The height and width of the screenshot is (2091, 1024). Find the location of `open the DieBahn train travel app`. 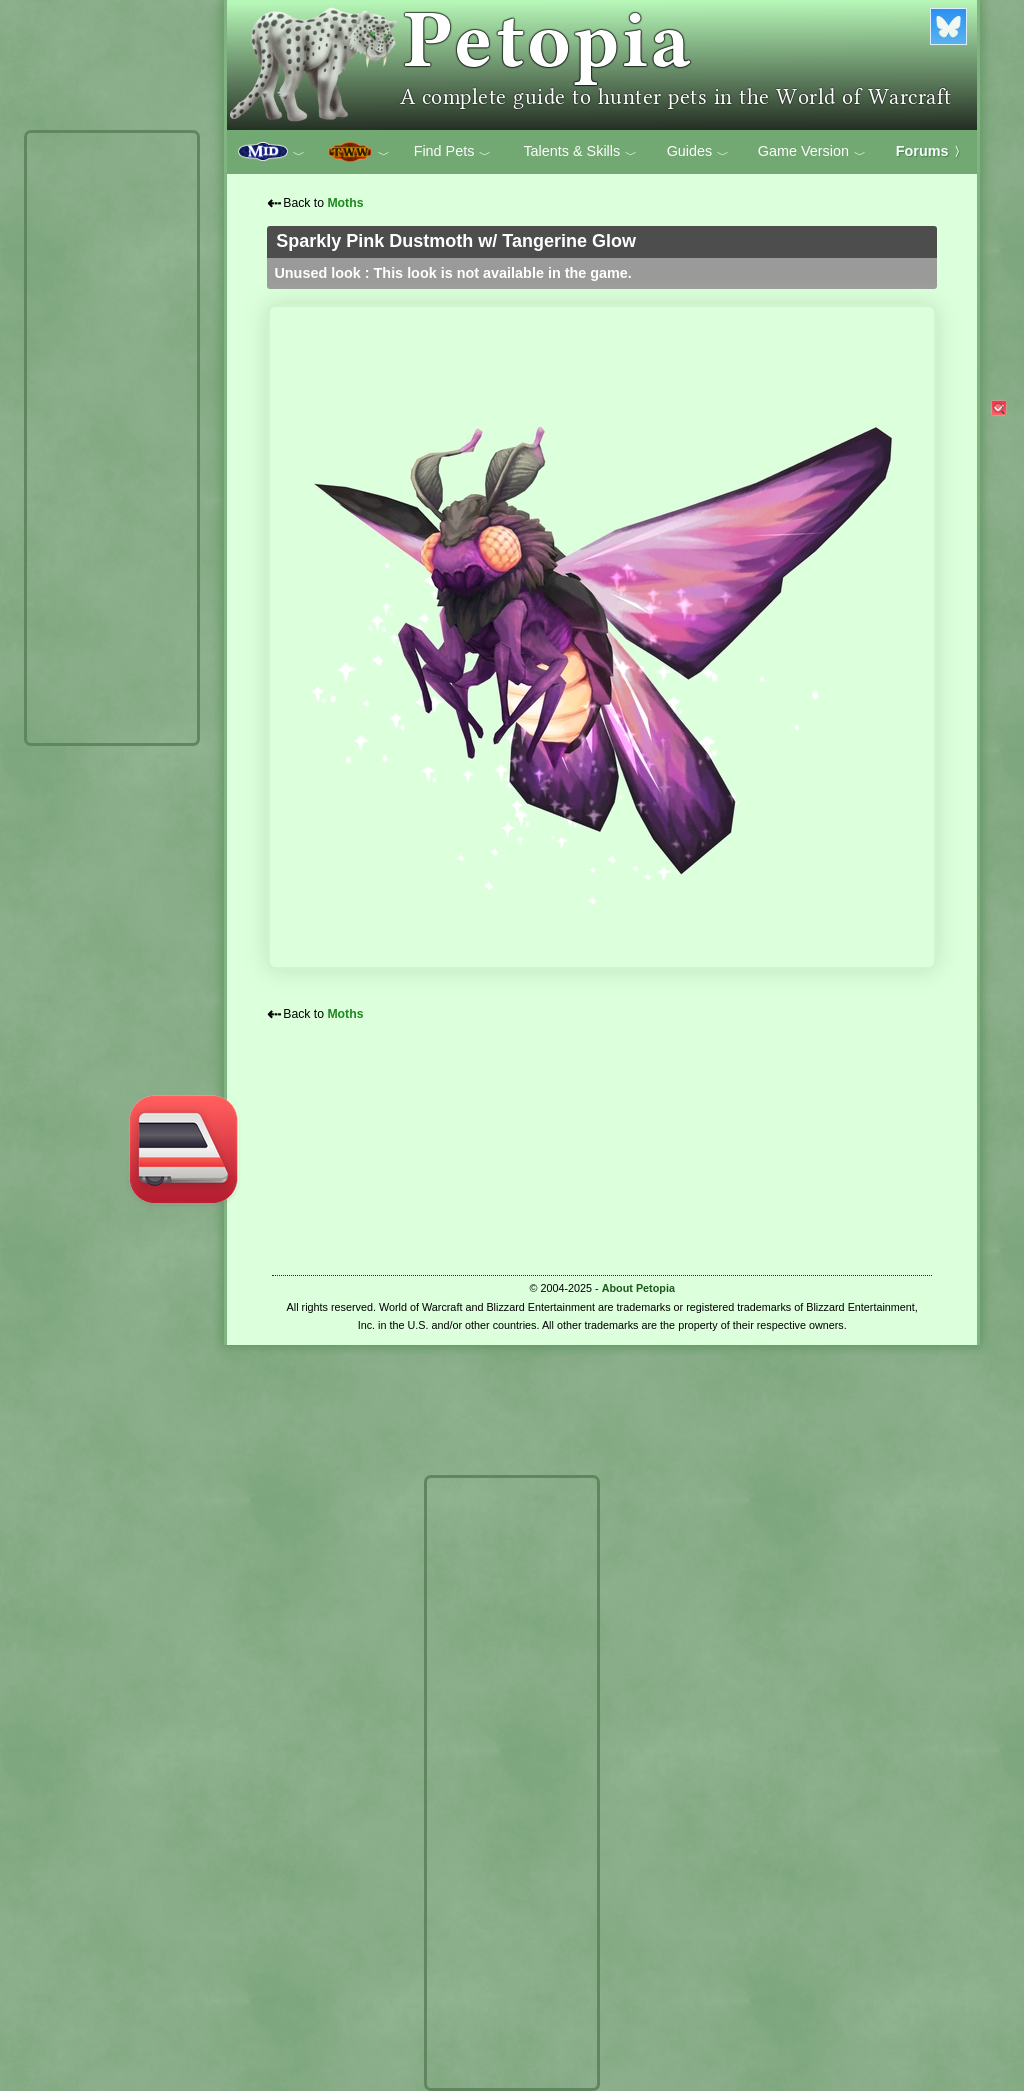

open the DieBahn train travel app is located at coordinates (183, 1149).